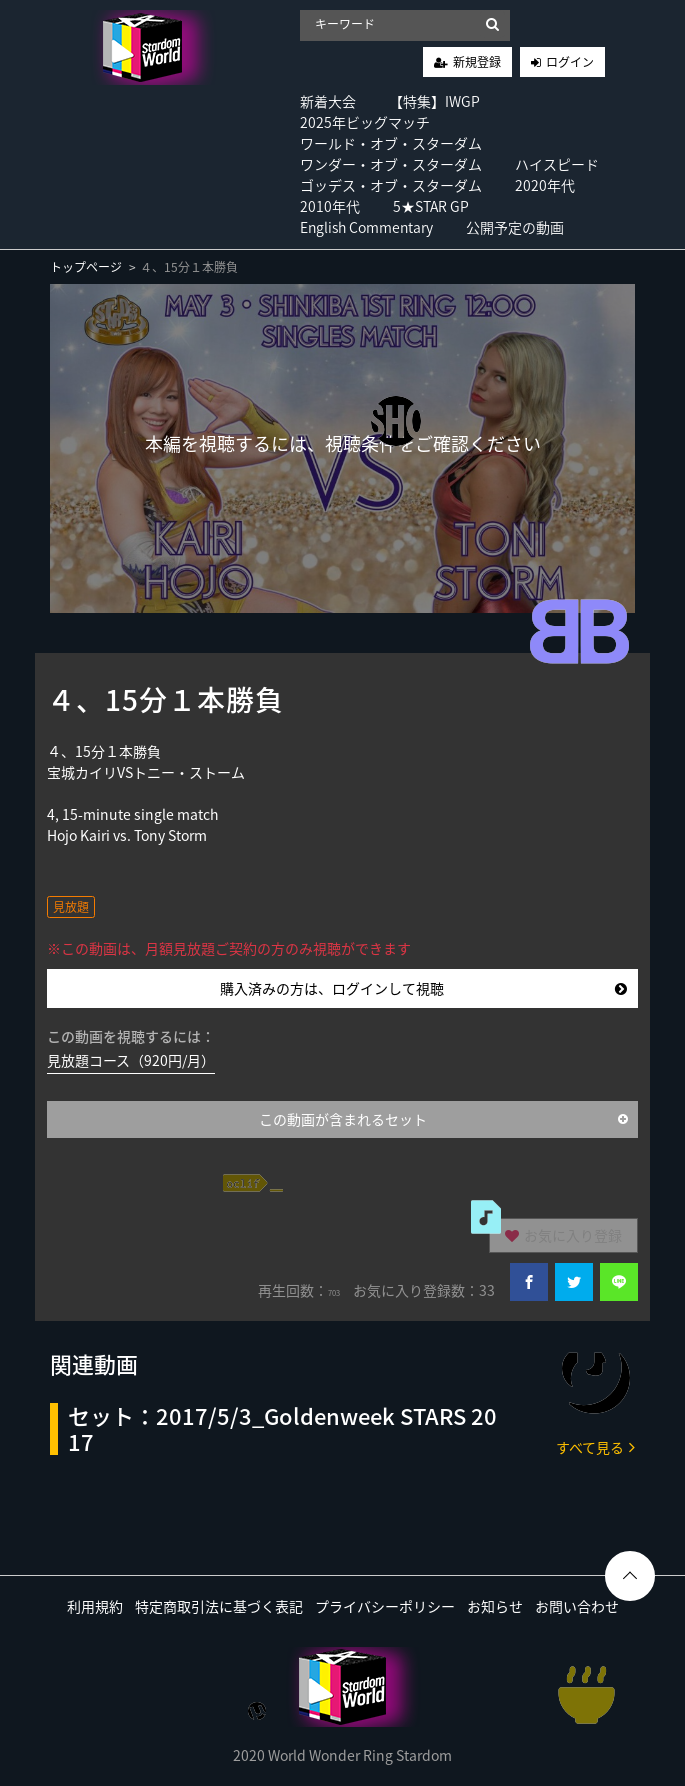 Image resolution: width=685 pixels, height=1786 pixels. I want to click on oclif command-line framework logo, so click(253, 1183).